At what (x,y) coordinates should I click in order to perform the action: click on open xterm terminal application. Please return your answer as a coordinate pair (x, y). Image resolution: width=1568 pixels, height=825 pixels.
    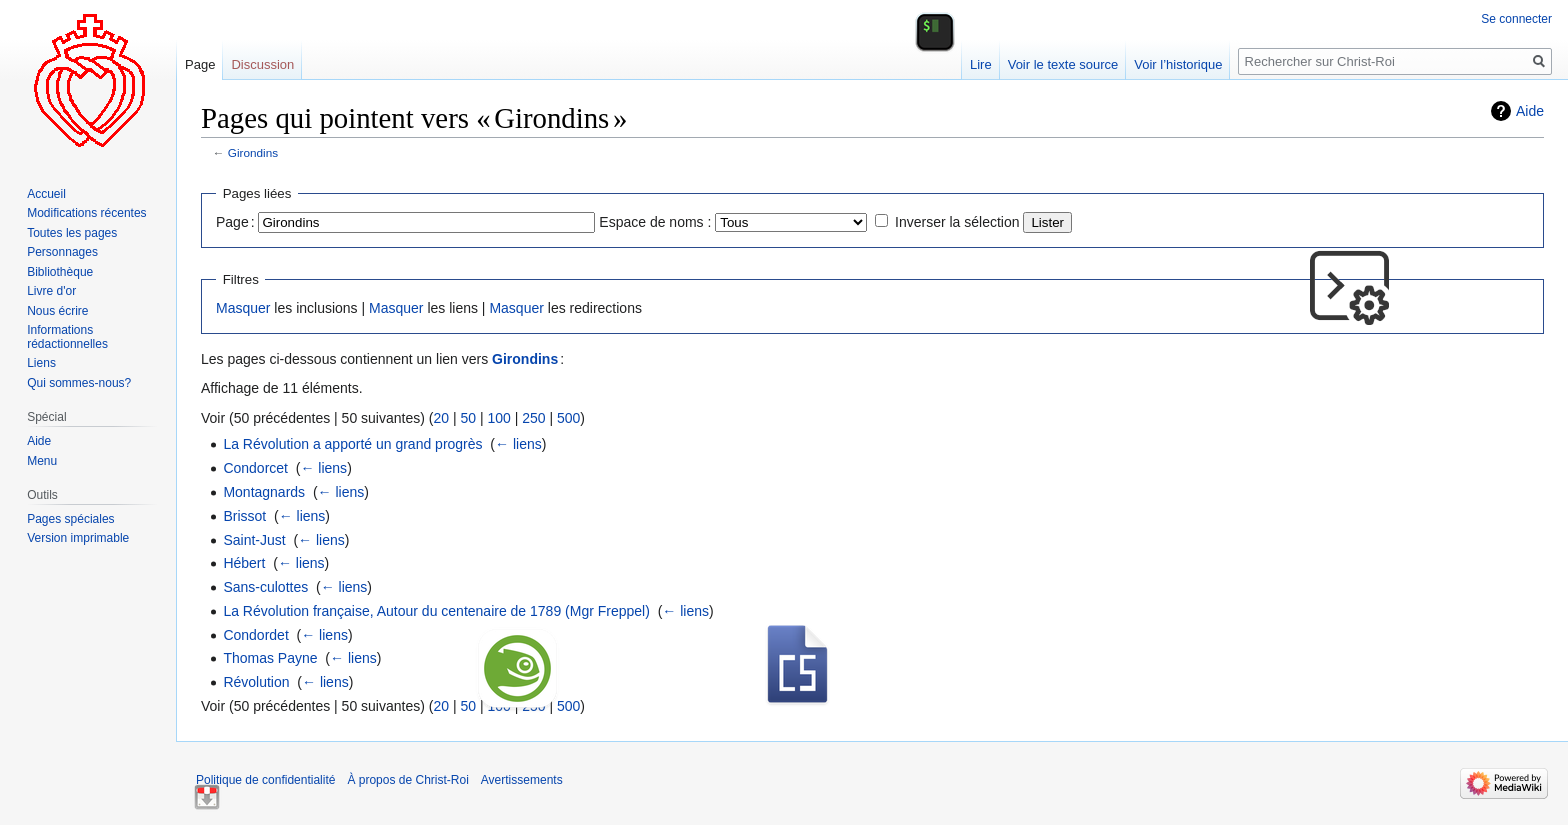
    Looking at the image, I should click on (935, 32).